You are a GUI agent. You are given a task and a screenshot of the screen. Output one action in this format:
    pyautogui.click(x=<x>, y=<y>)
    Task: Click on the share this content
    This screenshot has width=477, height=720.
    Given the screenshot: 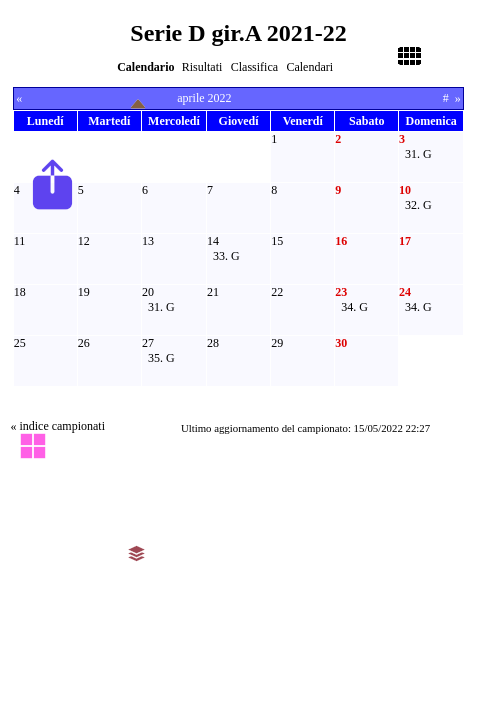 What is the action you would take?
    pyautogui.click(x=52, y=184)
    